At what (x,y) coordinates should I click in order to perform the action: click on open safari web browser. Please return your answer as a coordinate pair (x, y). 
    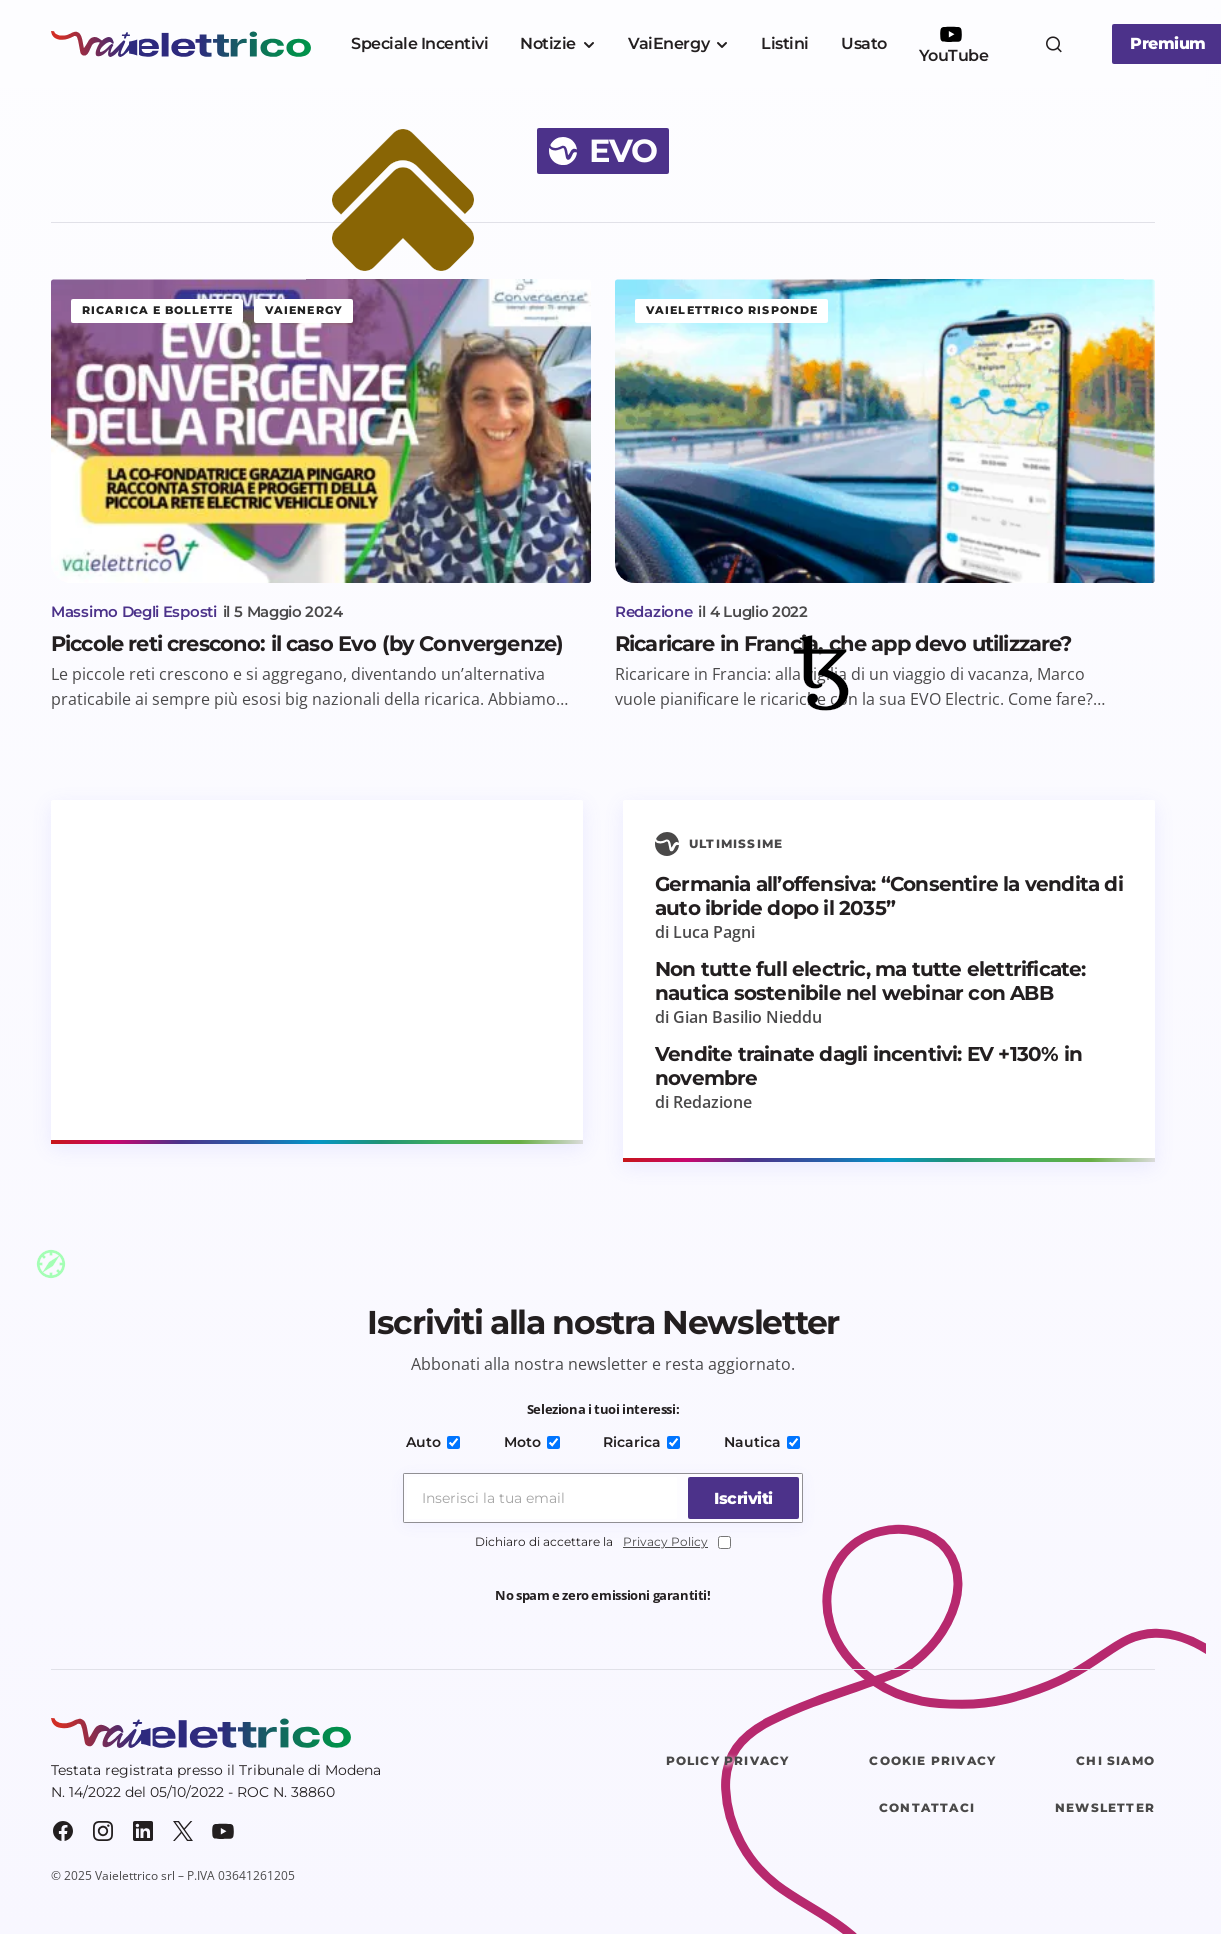
    Looking at the image, I should click on (51, 1264).